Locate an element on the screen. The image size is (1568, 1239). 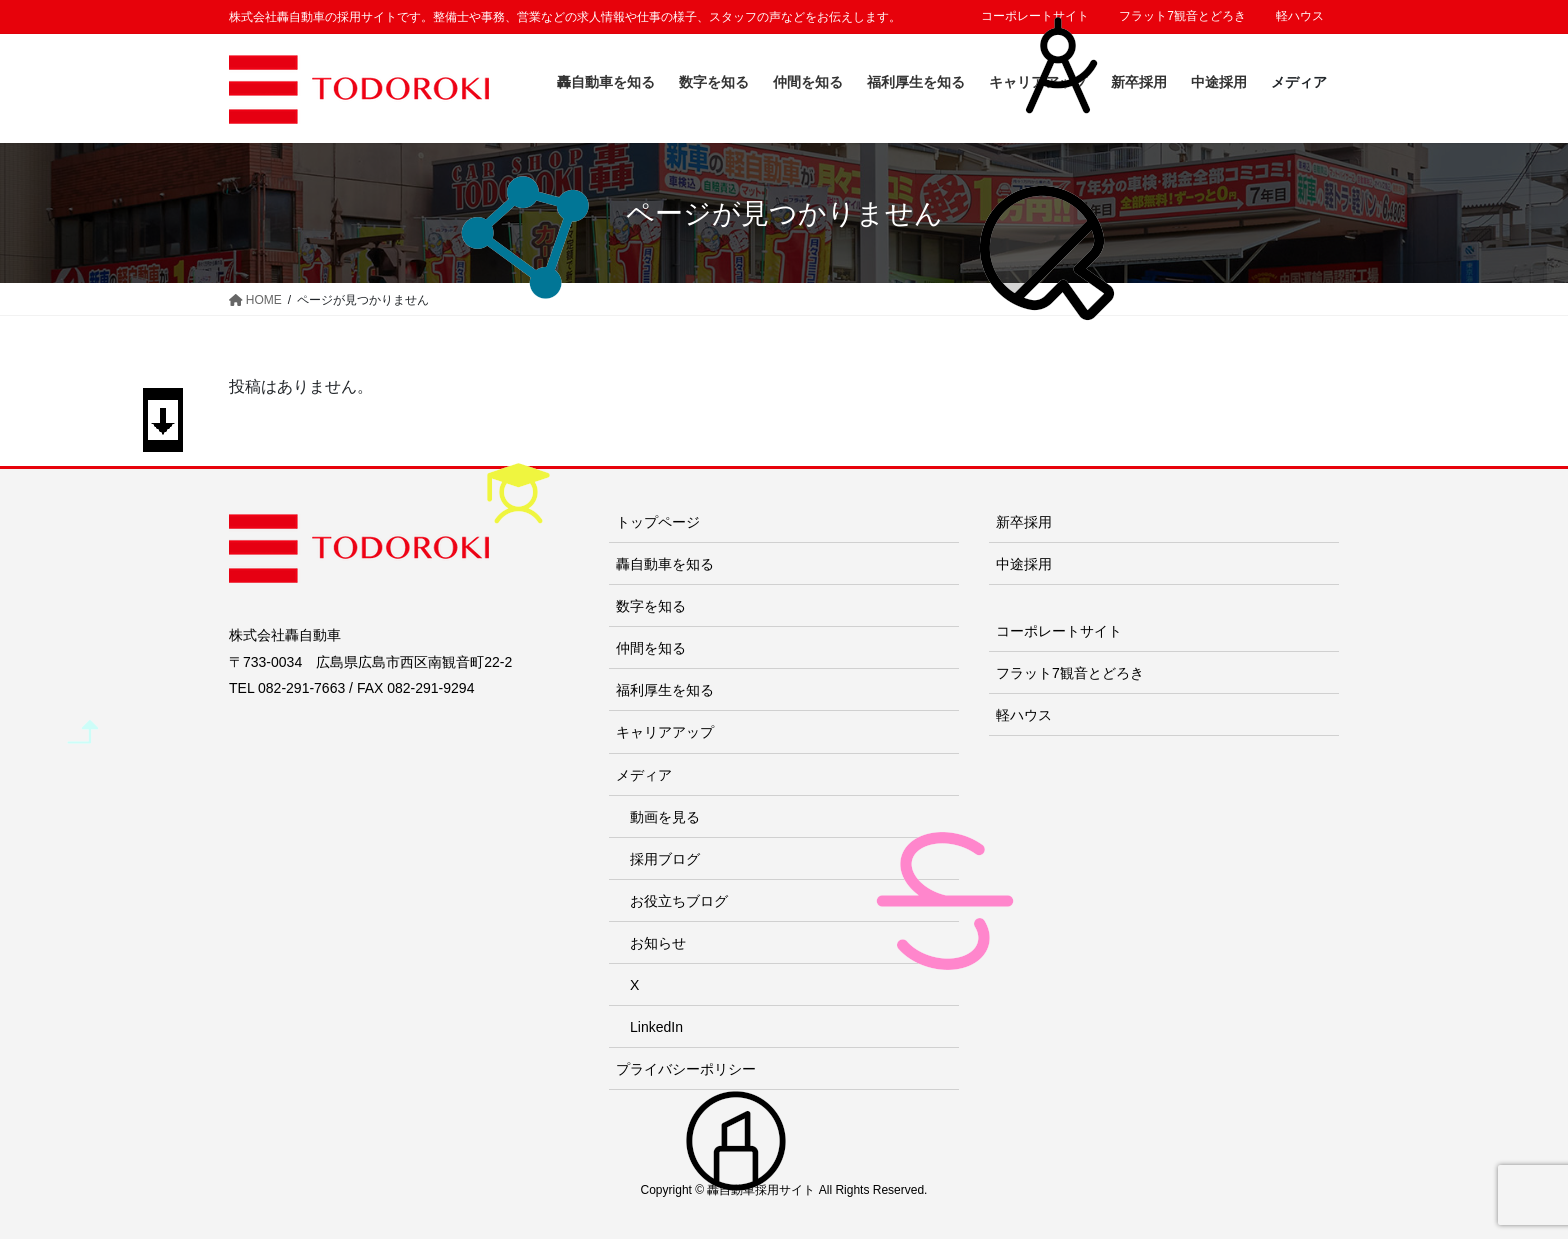
access drawing or drafting tools is located at coordinates (1058, 67).